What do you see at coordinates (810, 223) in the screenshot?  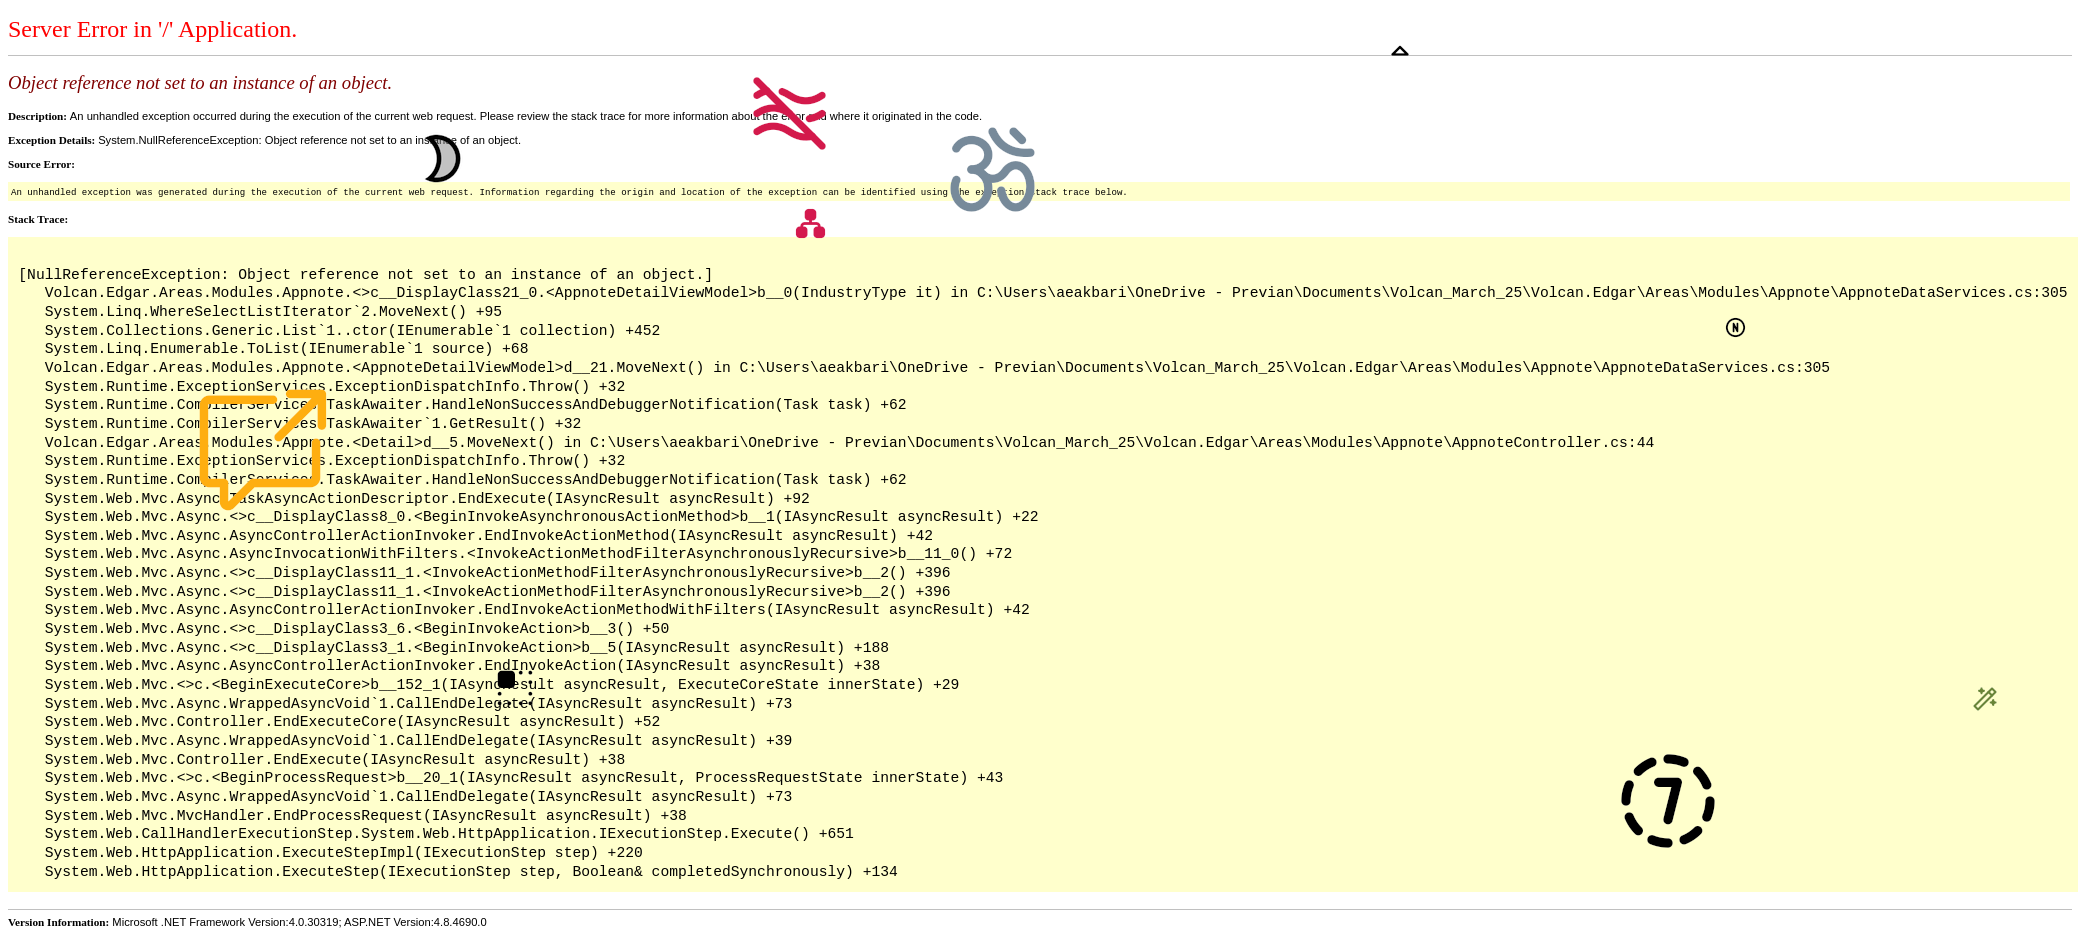 I see `view organizational hierarchy or structure` at bounding box center [810, 223].